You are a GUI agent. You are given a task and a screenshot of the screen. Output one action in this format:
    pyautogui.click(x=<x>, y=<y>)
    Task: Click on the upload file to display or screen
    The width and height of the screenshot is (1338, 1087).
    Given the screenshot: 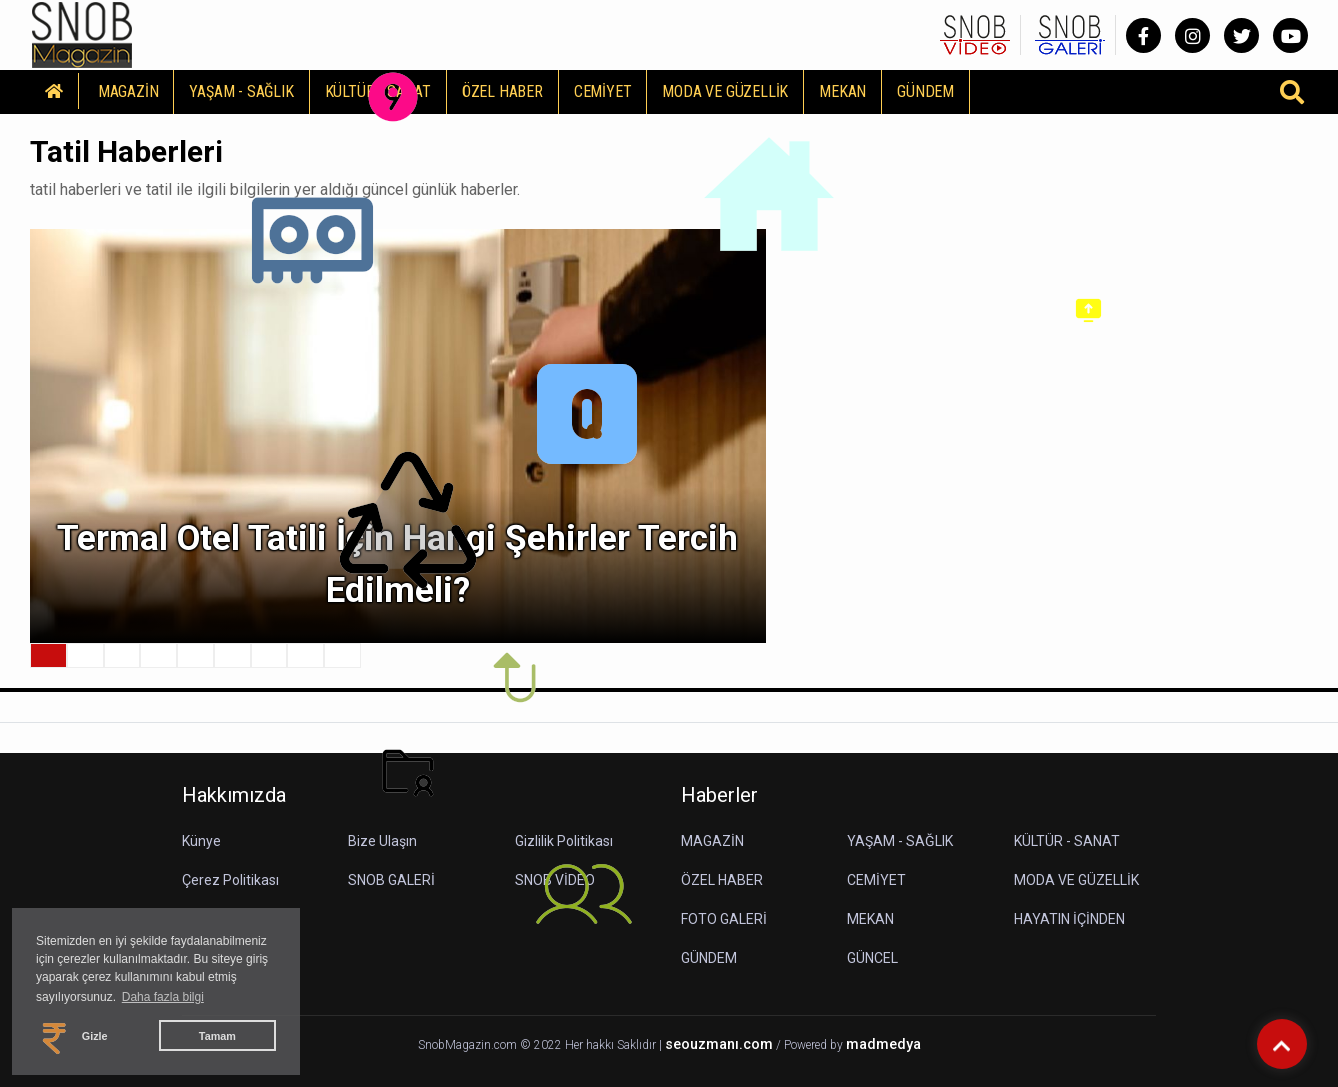 What is the action you would take?
    pyautogui.click(x=1088, y=309)
    